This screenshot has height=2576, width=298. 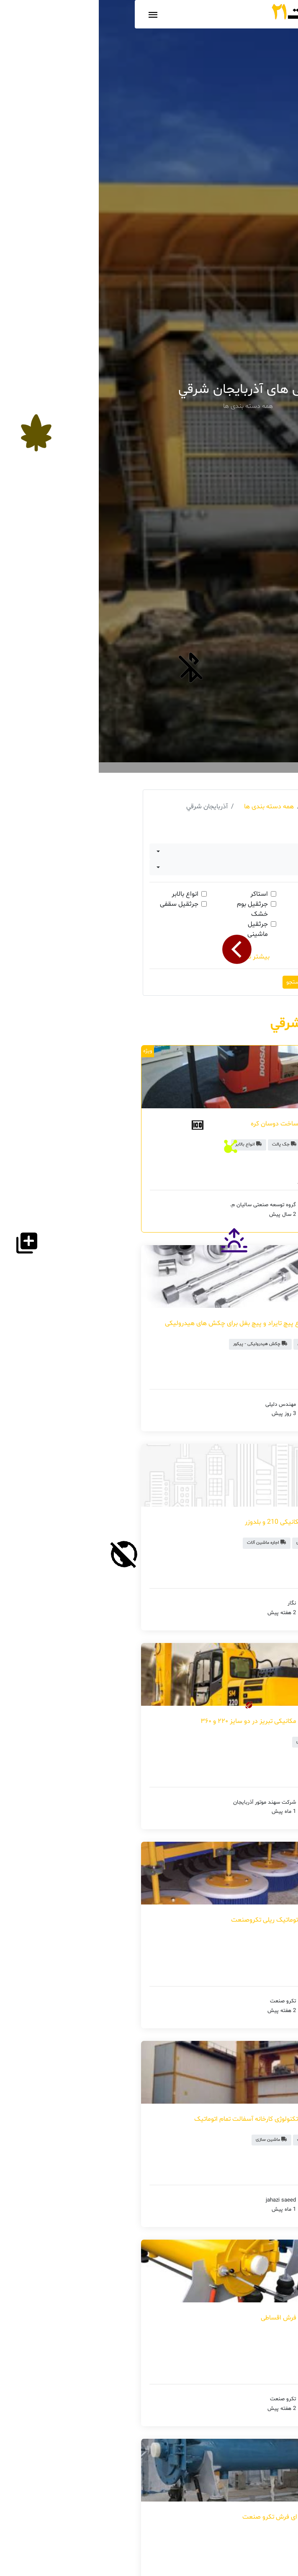 I want to click on access affiliate program or referral network, so click(x=231, y=1146).